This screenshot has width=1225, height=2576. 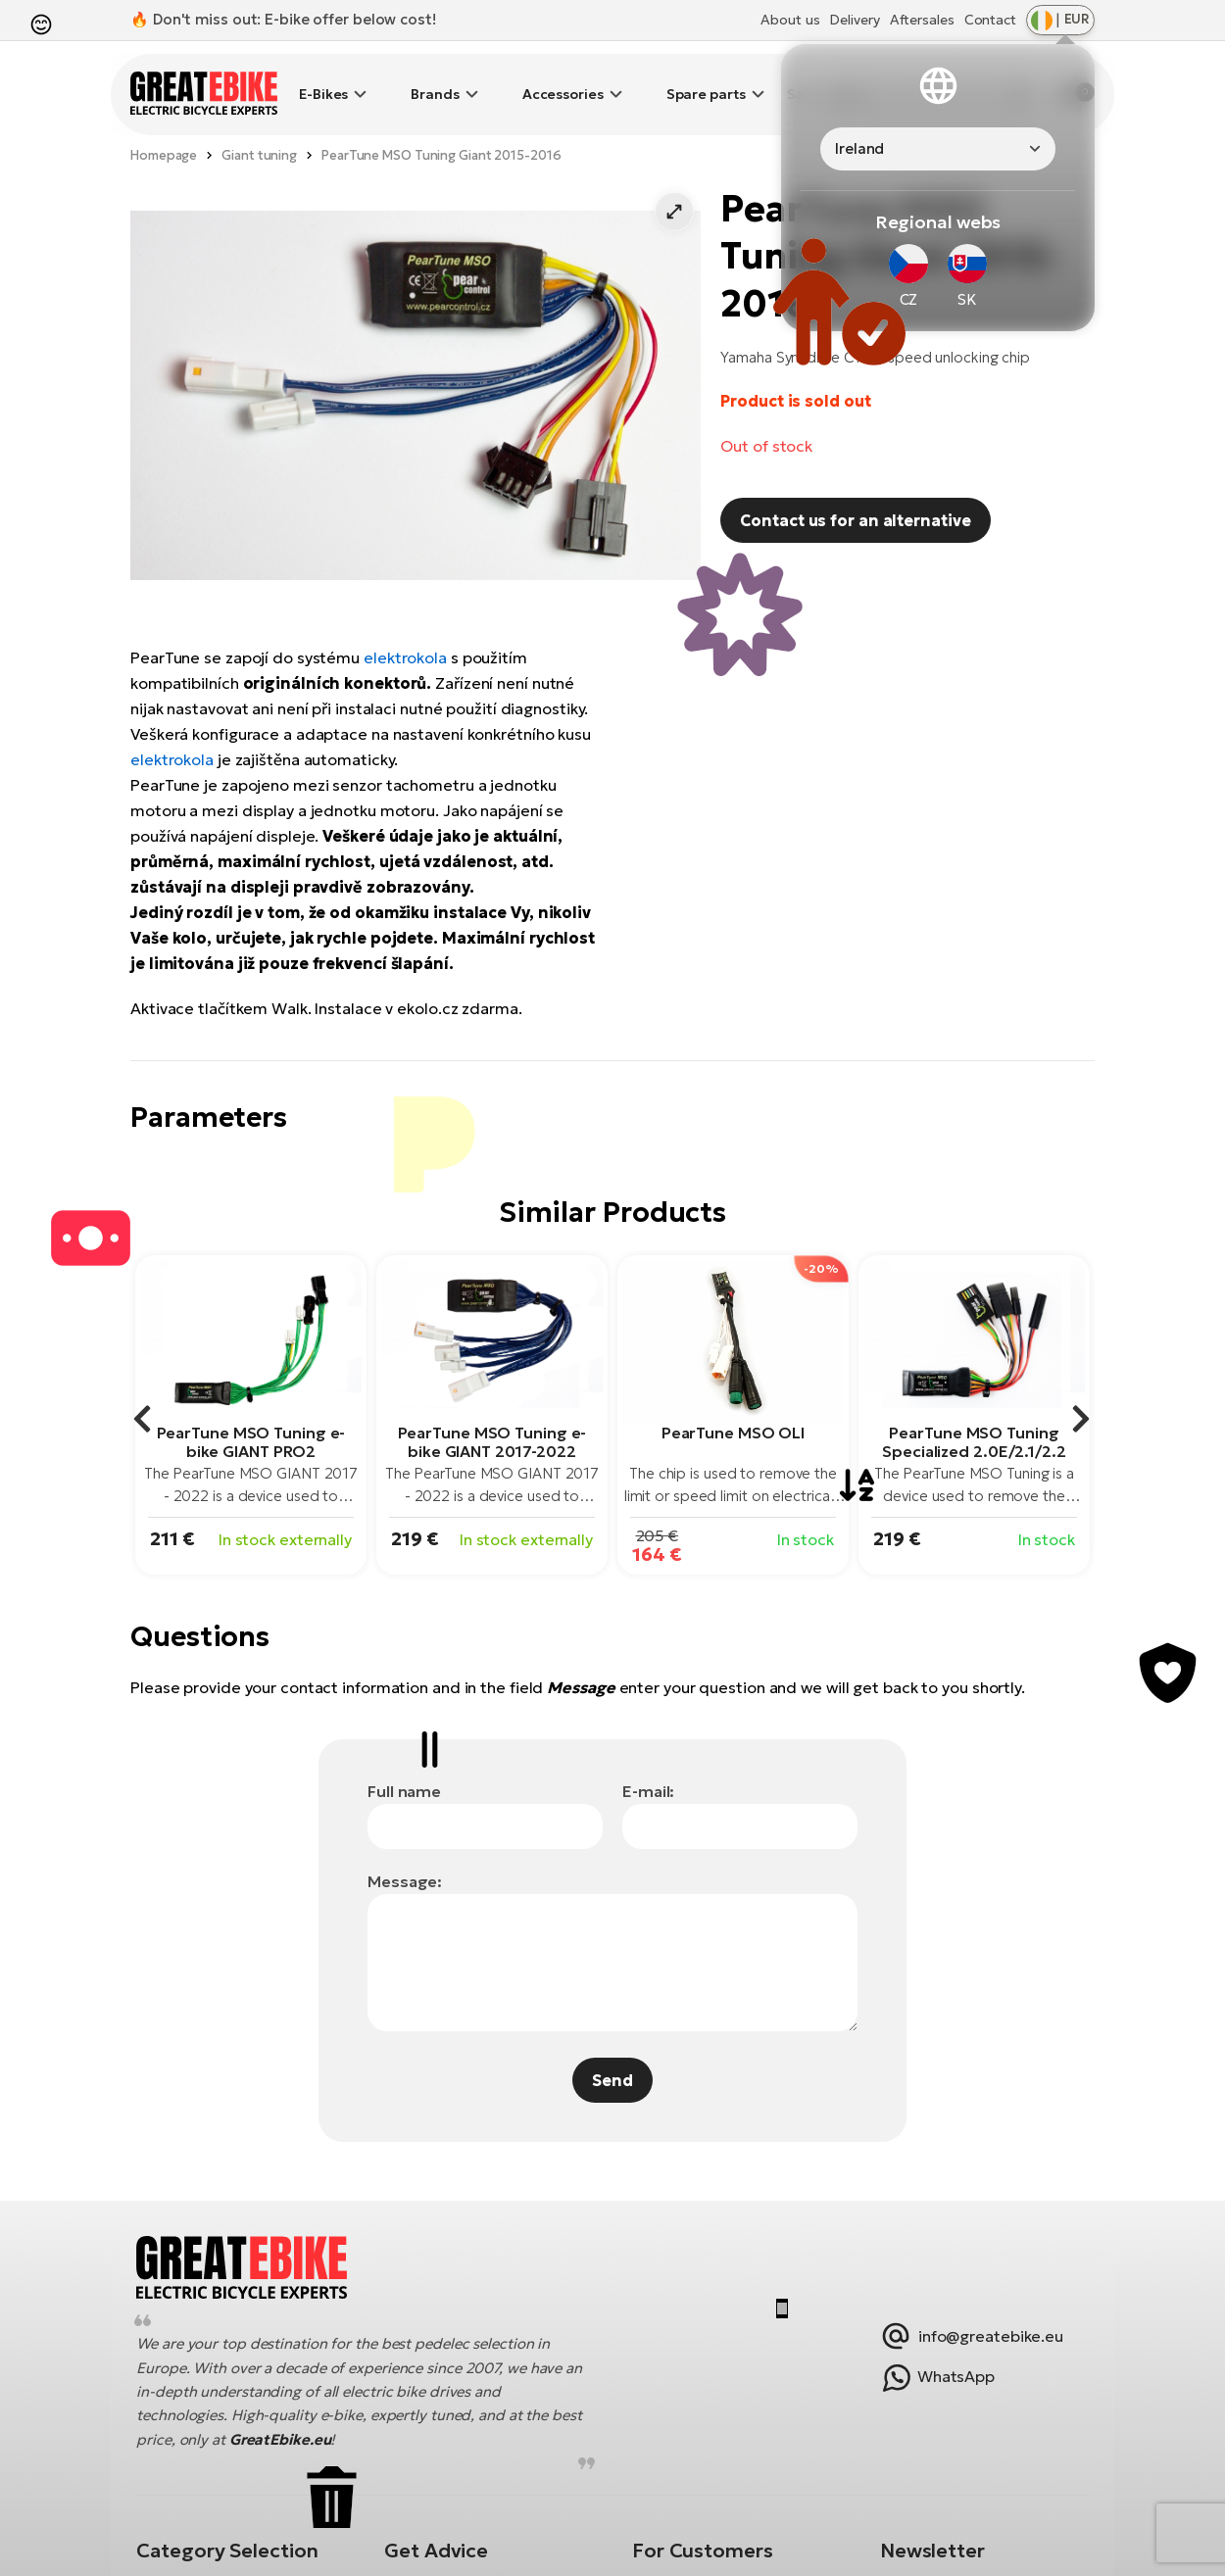 What do you see at coordinates (857, 1484) in the screenshot?
I see `sort list alphabetically A to Z` at bounding box center [857, 1484].